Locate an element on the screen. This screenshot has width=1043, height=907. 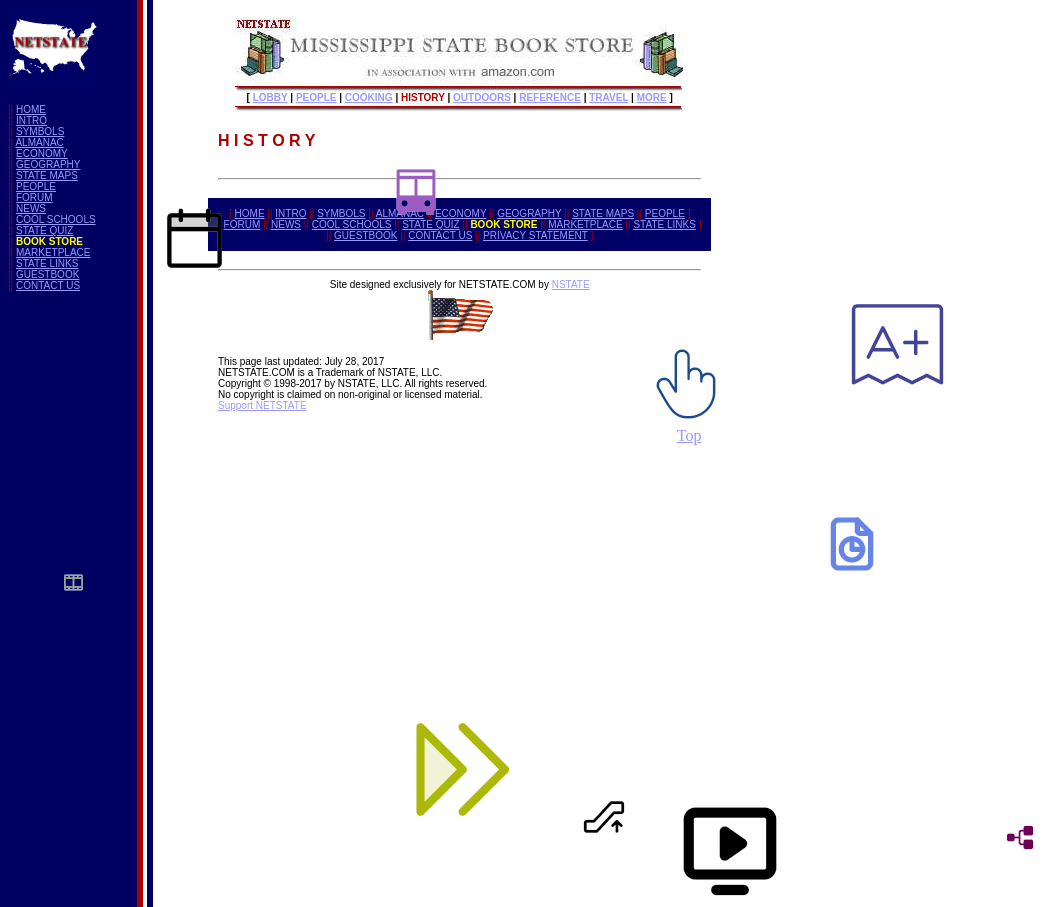
view file with chart or analytics data is located at coordinates (852, 544).